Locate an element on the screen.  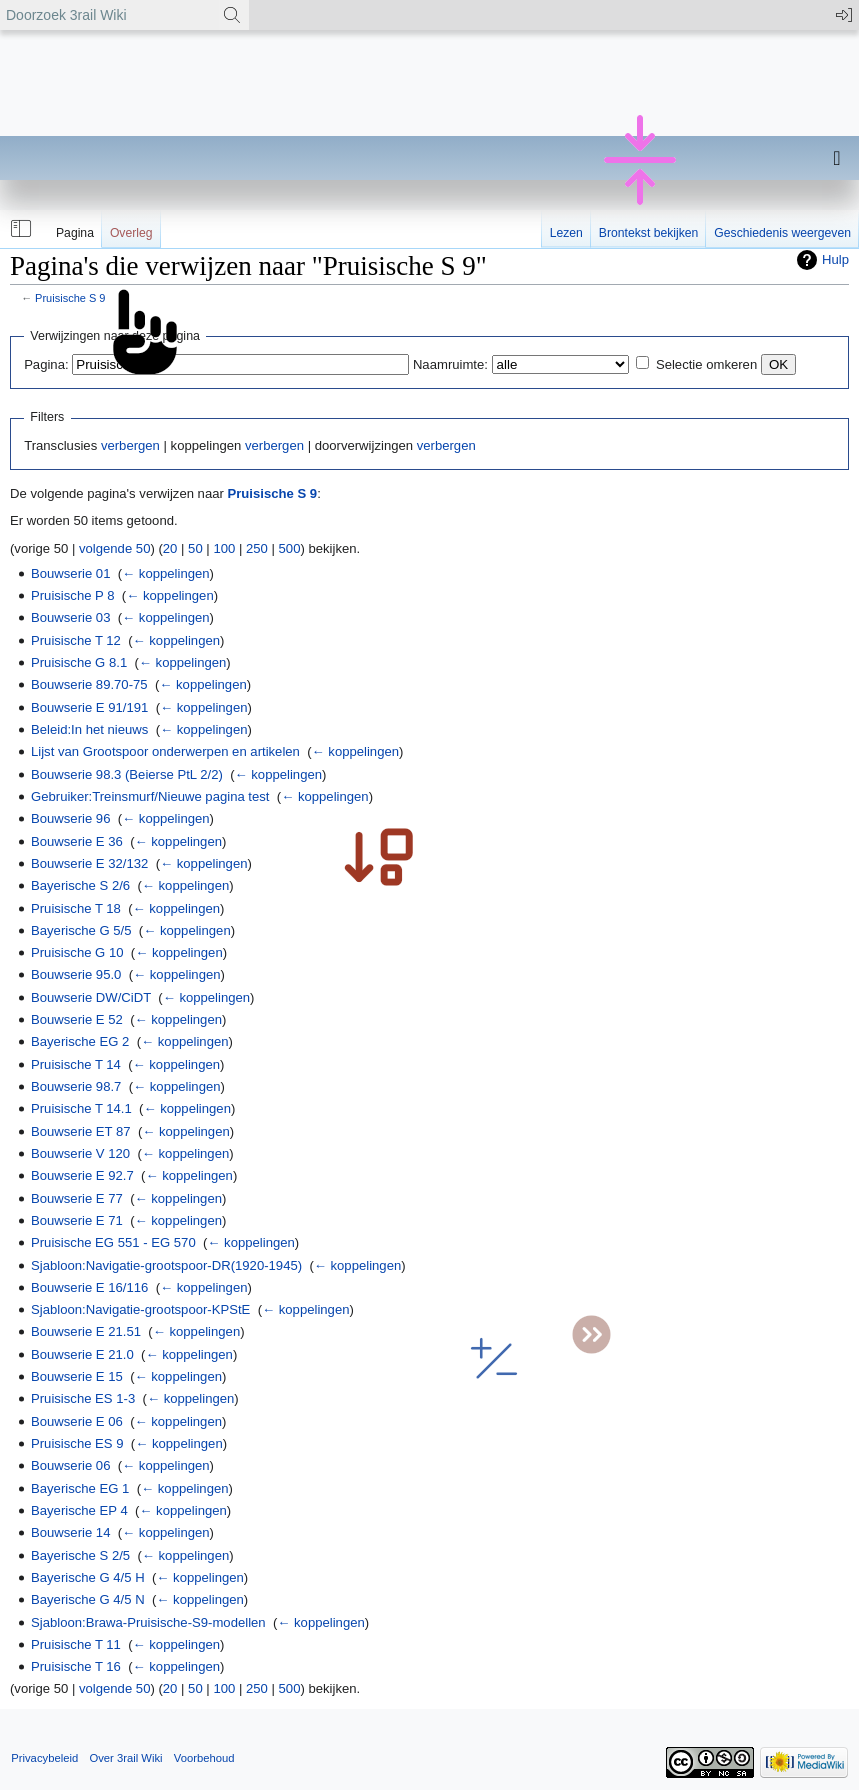
tap to select or indicate a point of interest is located at coordinates (145, 332).